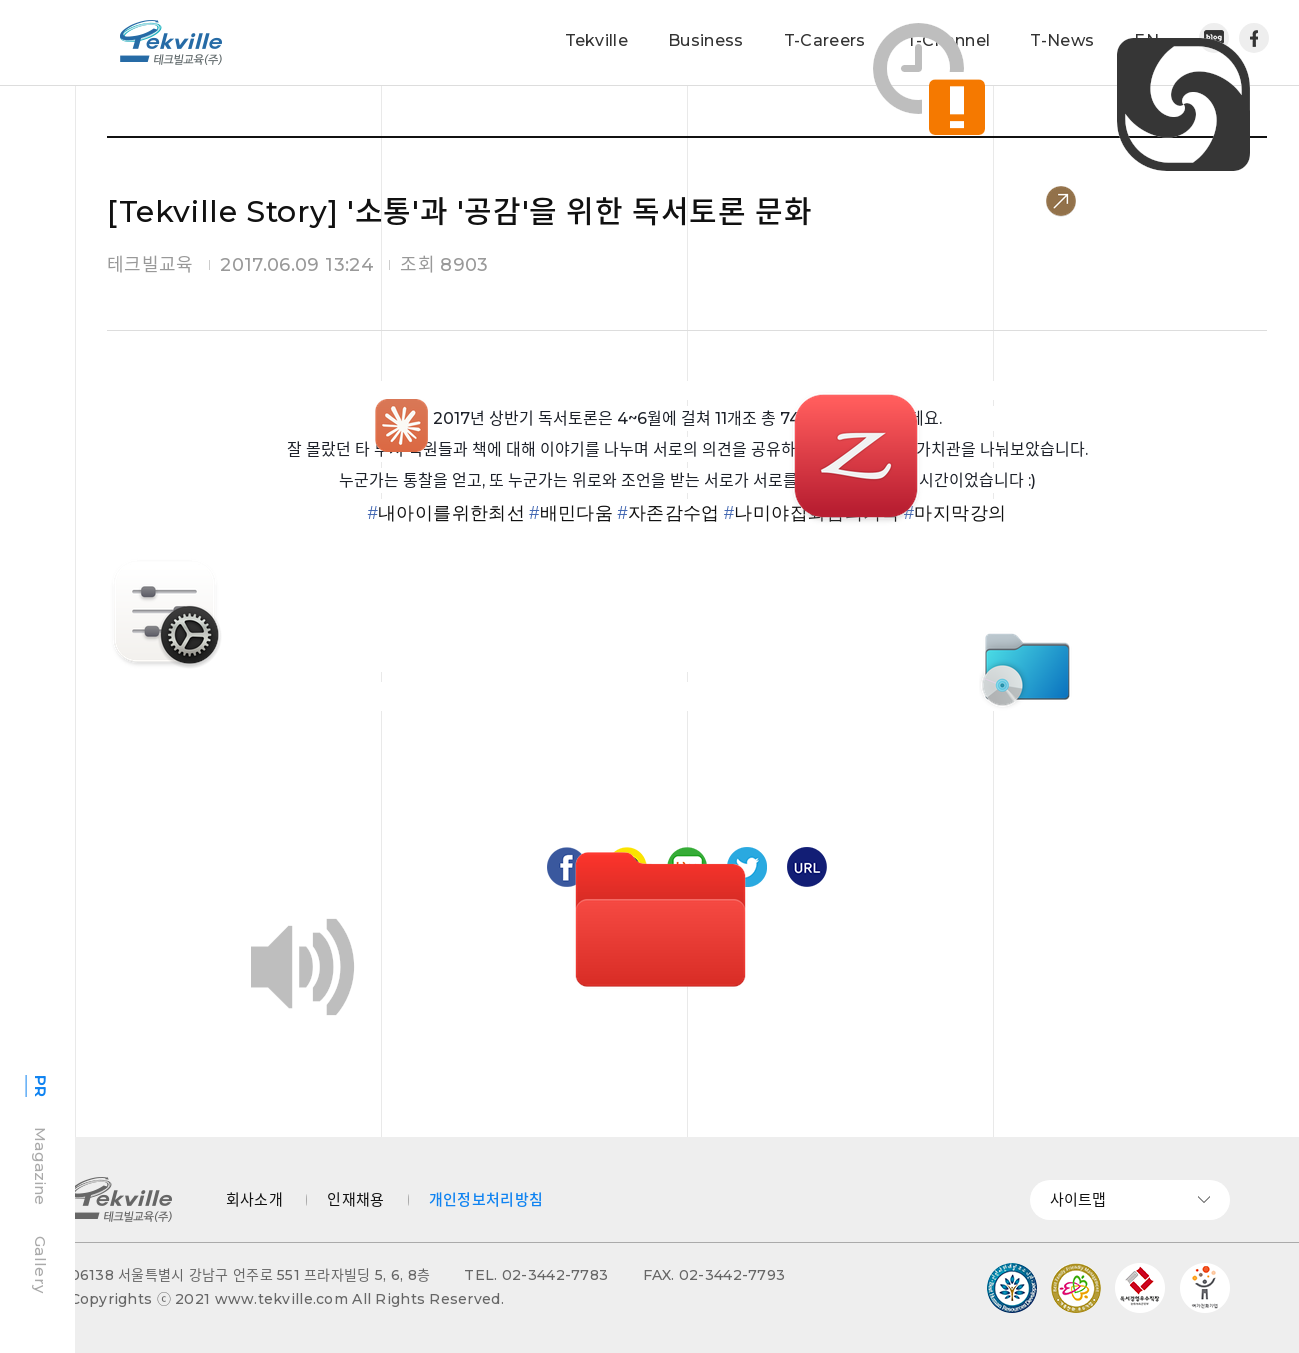 The height and width of the screenshot is (1353, 1299). I want to click on indicates an upcoming appointment or event, so click(929, 79).